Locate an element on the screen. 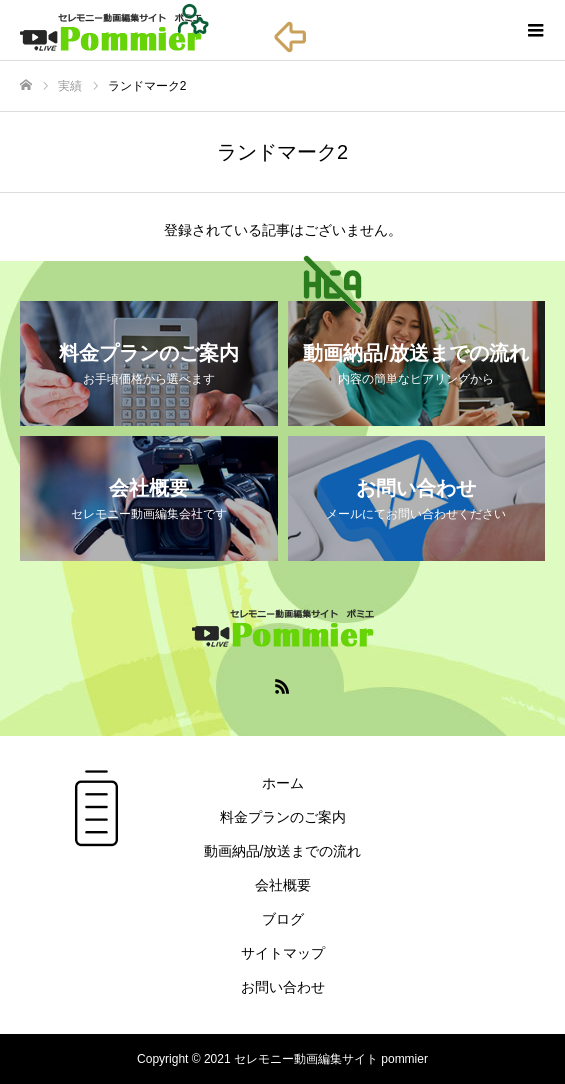 The height and width of the screenshot is (1084, 565). go back to the previous screen is located at coordinates (291, 37).